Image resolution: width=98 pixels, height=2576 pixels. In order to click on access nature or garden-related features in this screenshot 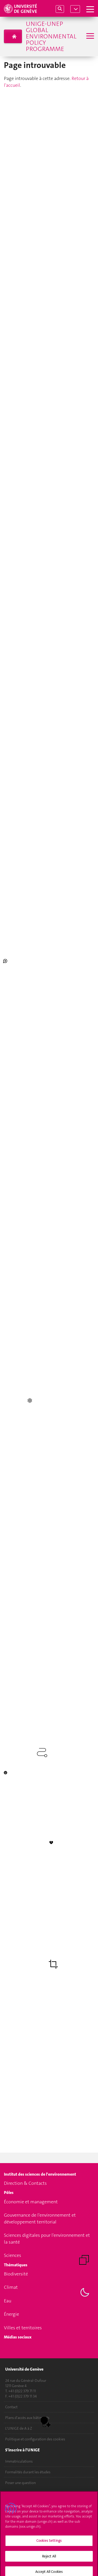, I will do `click(30, 1401)`.